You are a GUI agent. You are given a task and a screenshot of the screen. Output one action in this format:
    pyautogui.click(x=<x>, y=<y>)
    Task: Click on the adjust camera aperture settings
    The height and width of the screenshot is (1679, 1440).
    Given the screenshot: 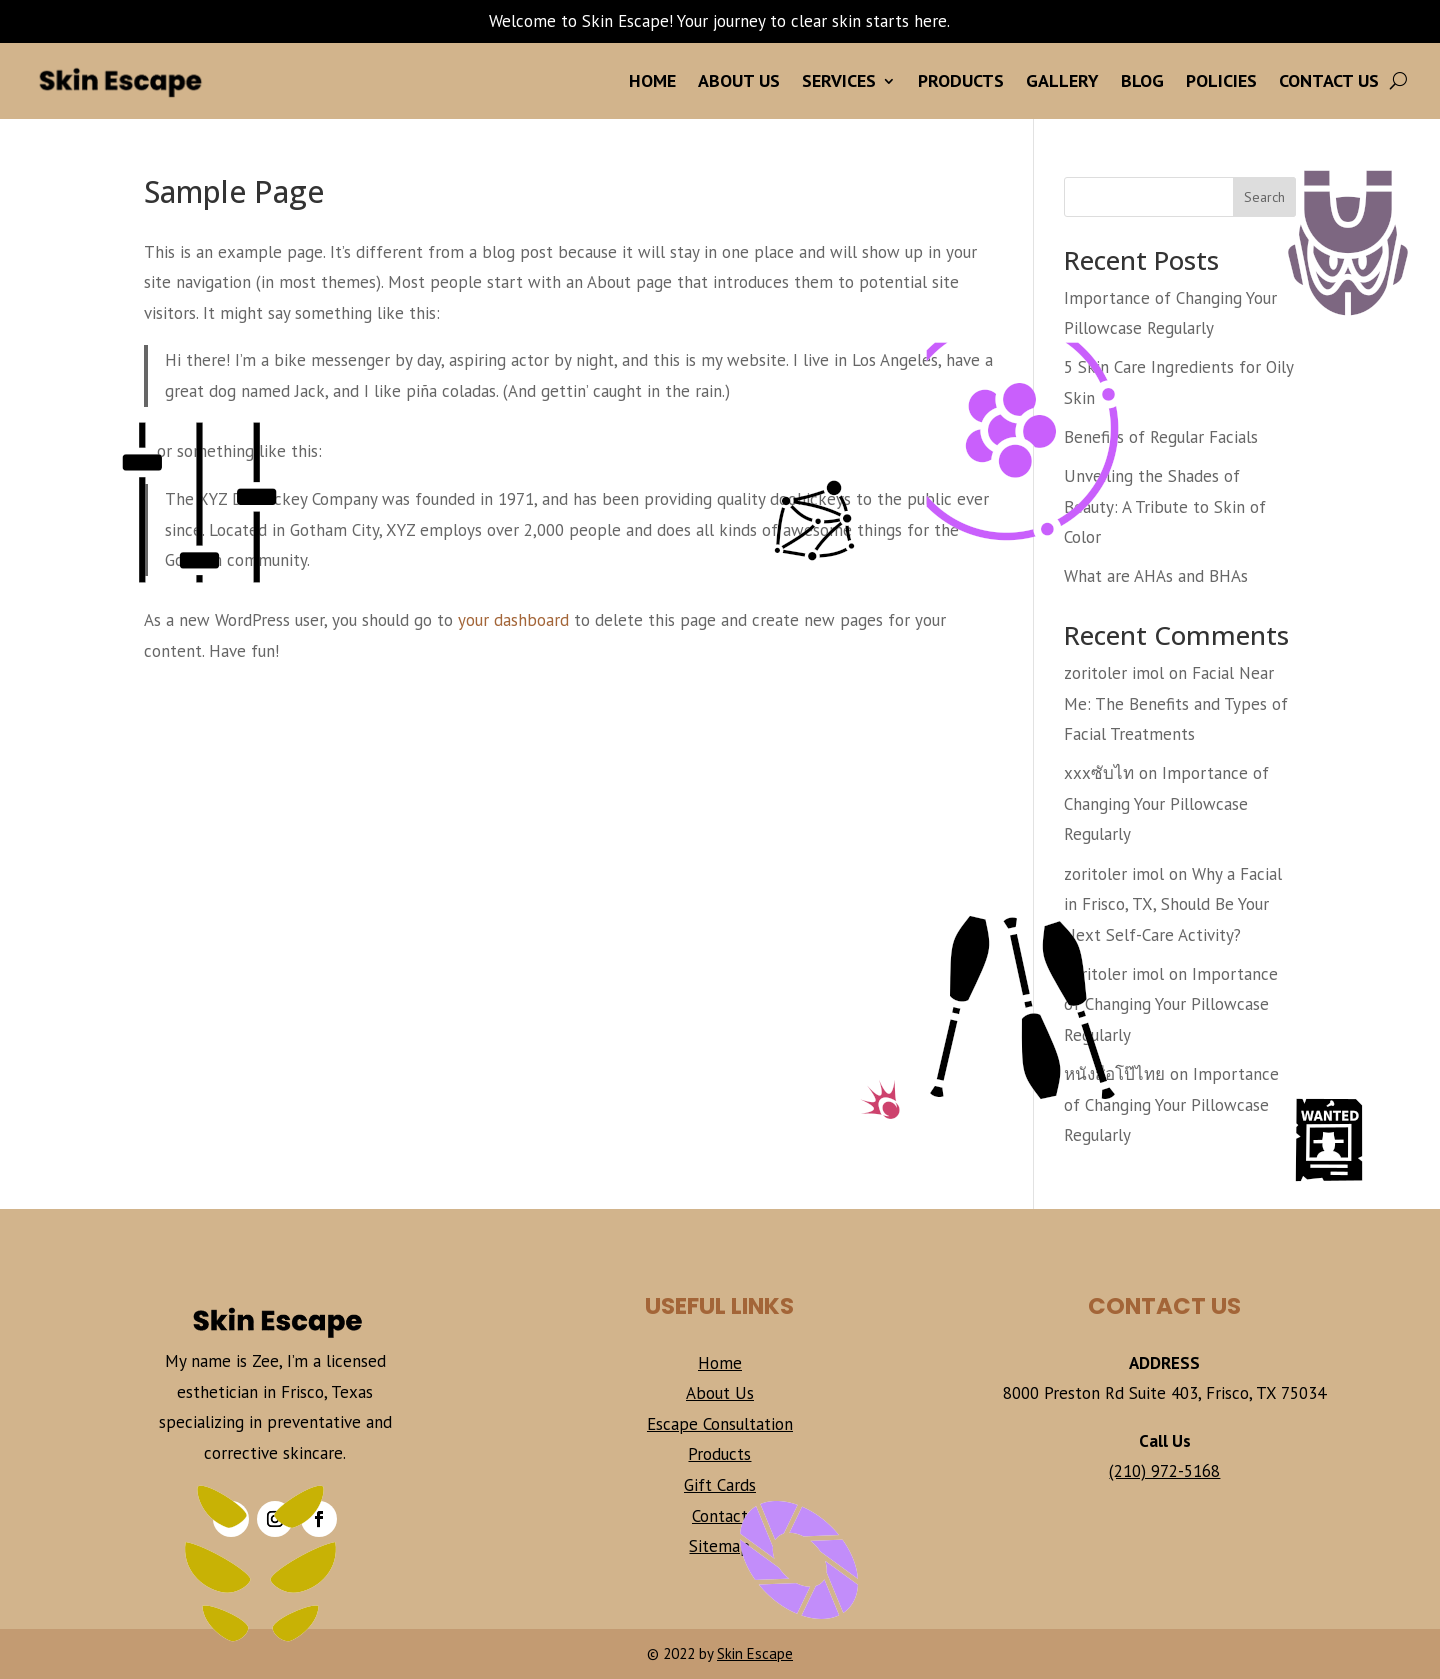 What is the action you would take?
    pyautogui.click(x=799, y=1560)
    